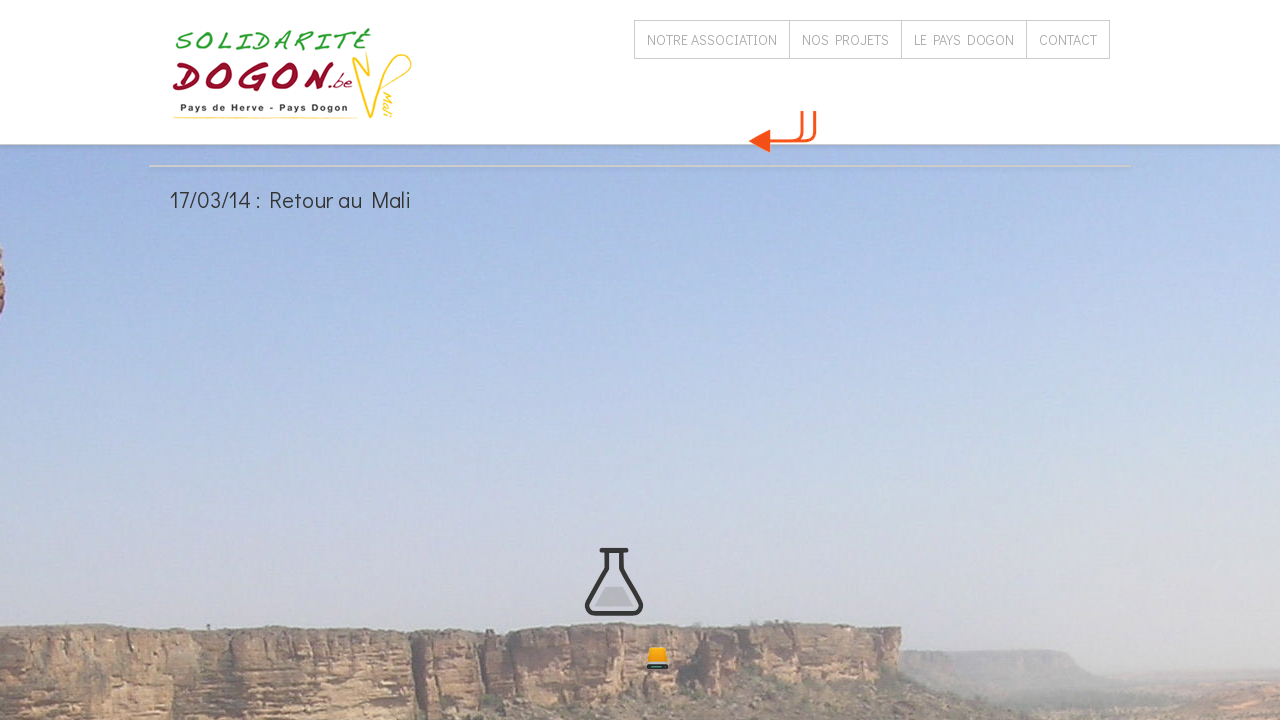 The width and height of the screenshot is (1280, 720). Describe the element at coordinates (614, 582) in the screenshot. I see `access science or chemistry applications` at that location.